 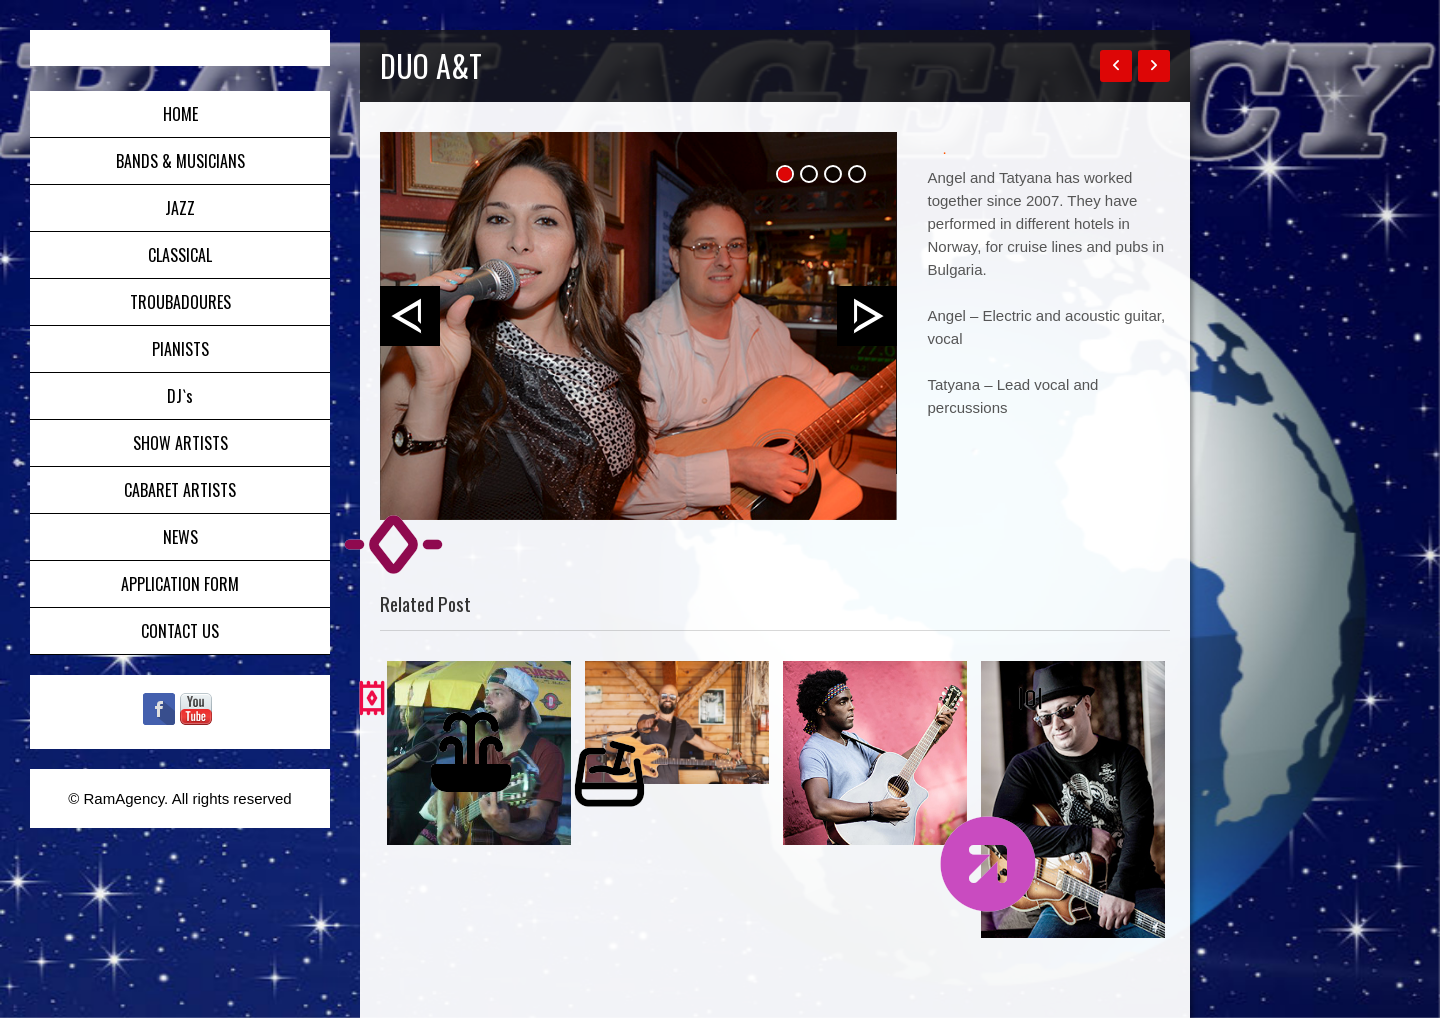 I want to click on view nearby fountains or water features, so click(x=471, y=752).